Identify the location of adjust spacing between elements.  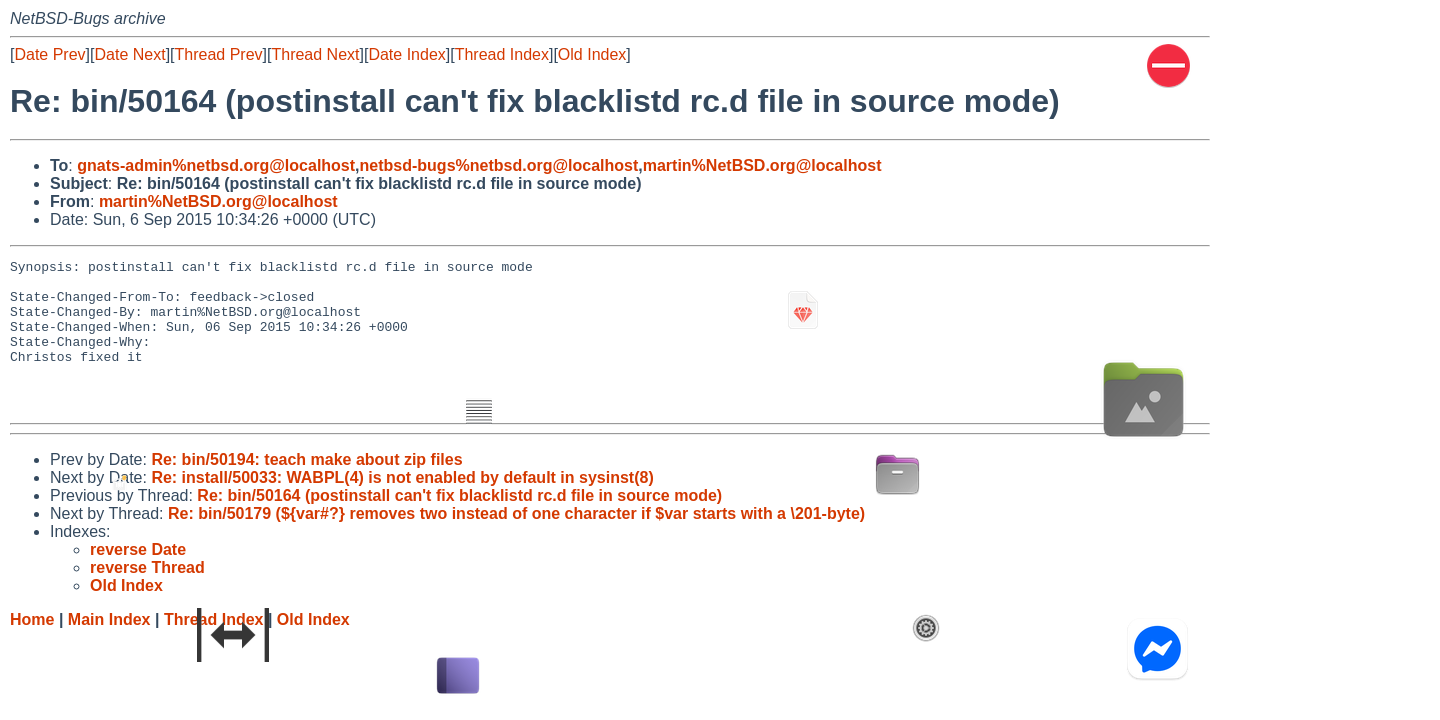
(233, 635).